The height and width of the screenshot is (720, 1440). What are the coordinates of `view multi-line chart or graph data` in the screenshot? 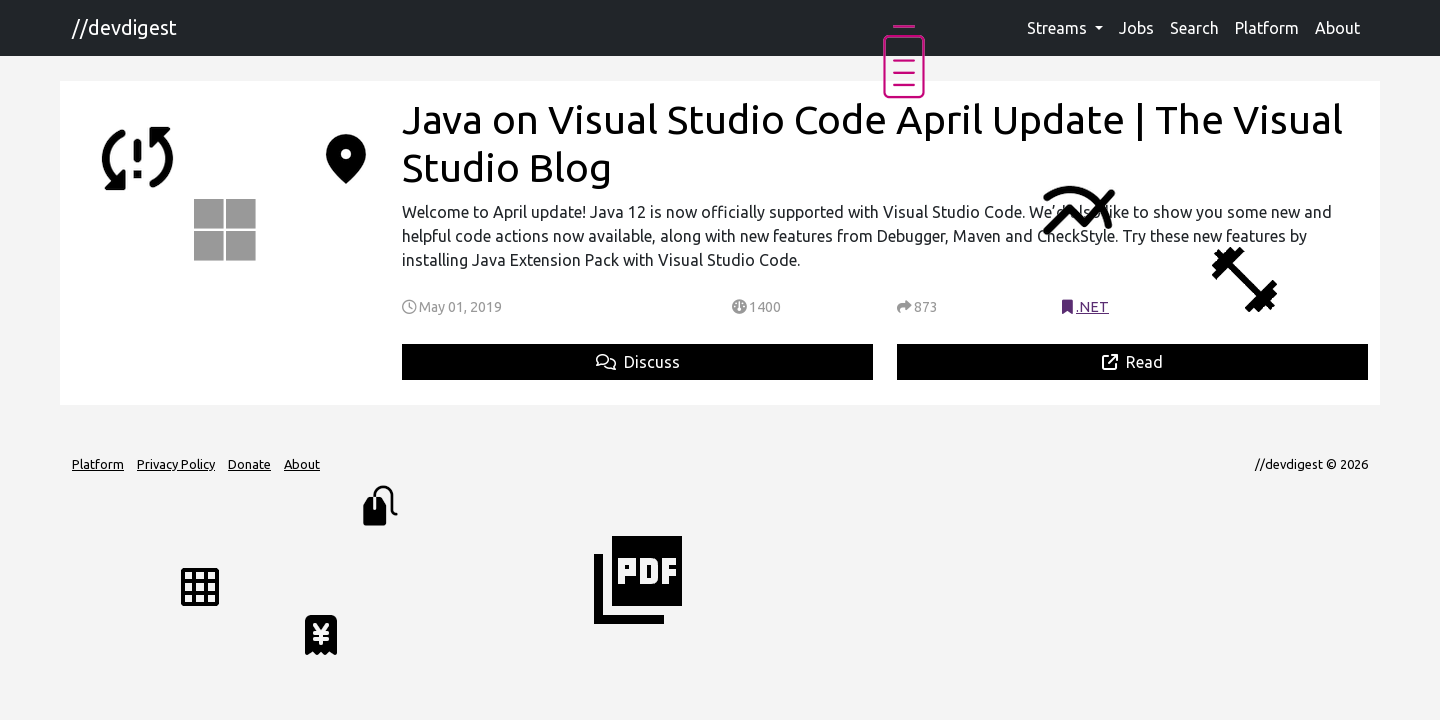 It's located at (1079, 212).